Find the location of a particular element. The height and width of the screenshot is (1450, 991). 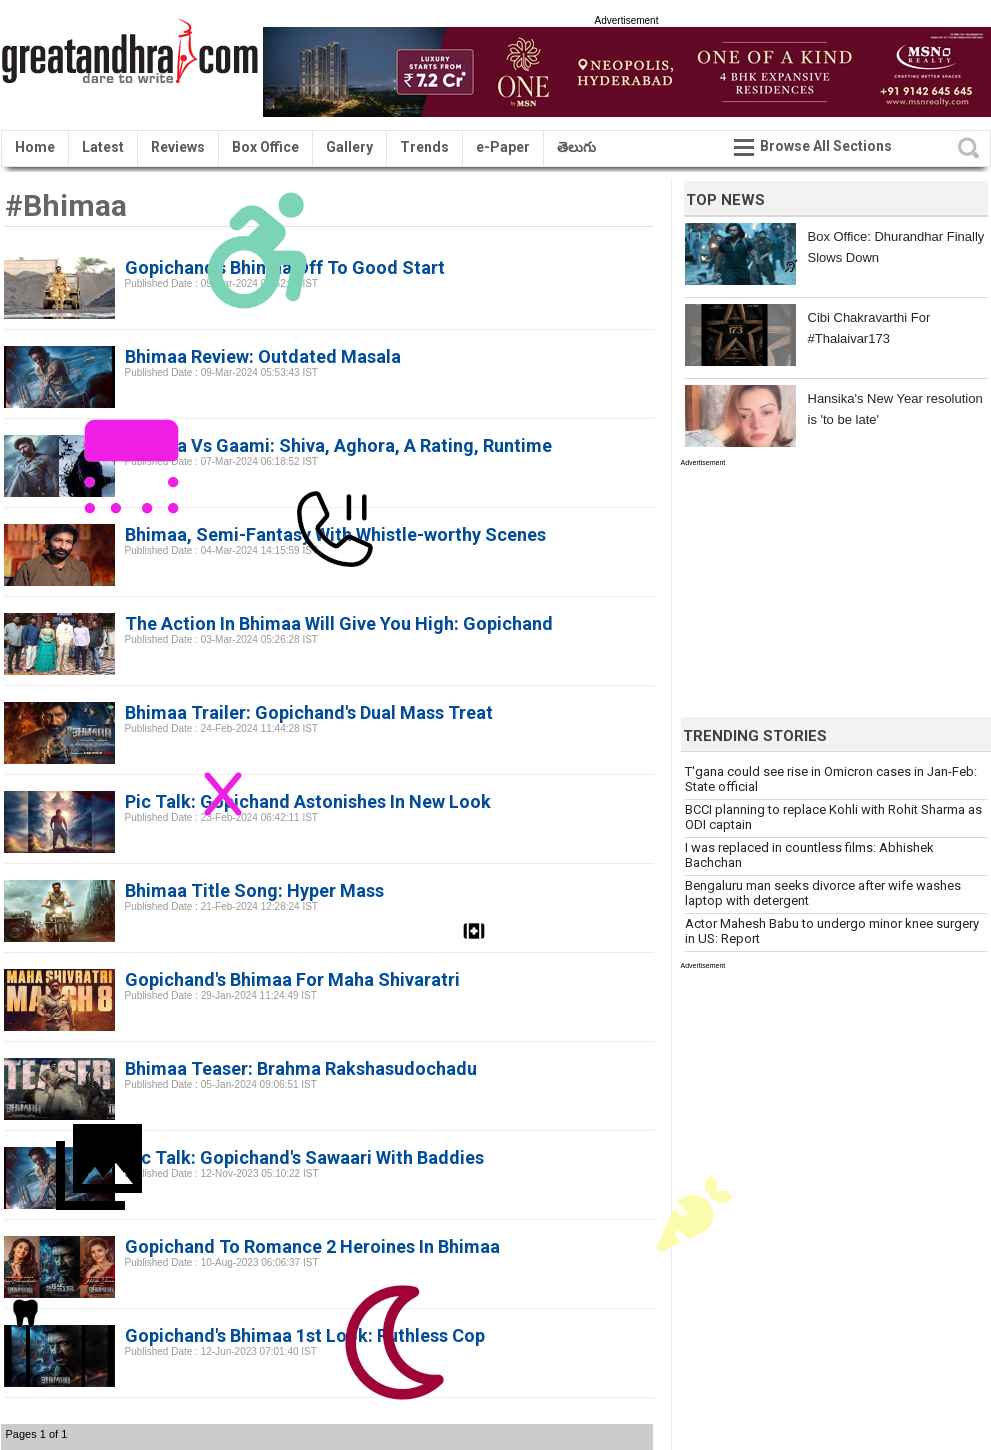

indicates hearing impairment or deaf accessibility is located at coordinates (791, 266).